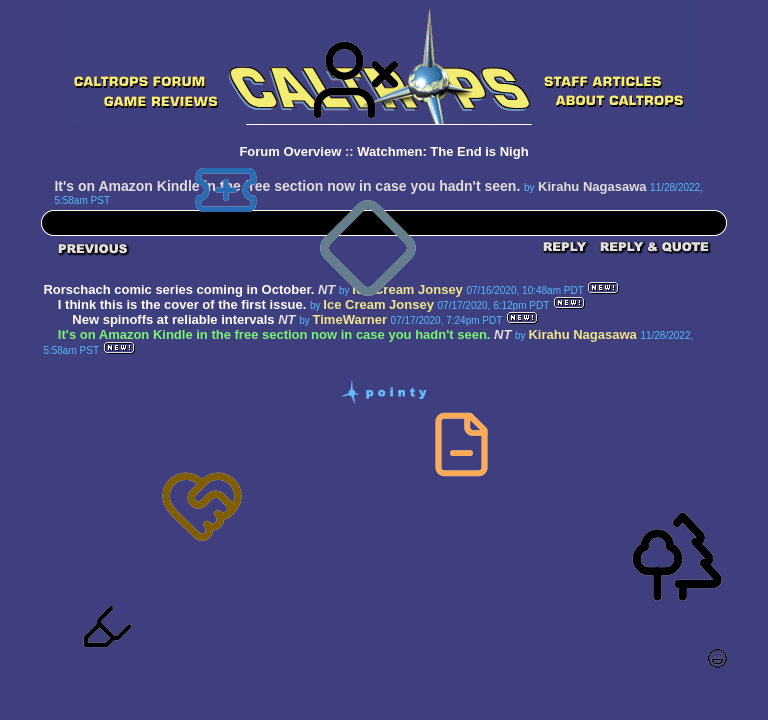 This screenshot has height=720, width=768. I want to click on add a new ticket or pass, so click(226, 190).